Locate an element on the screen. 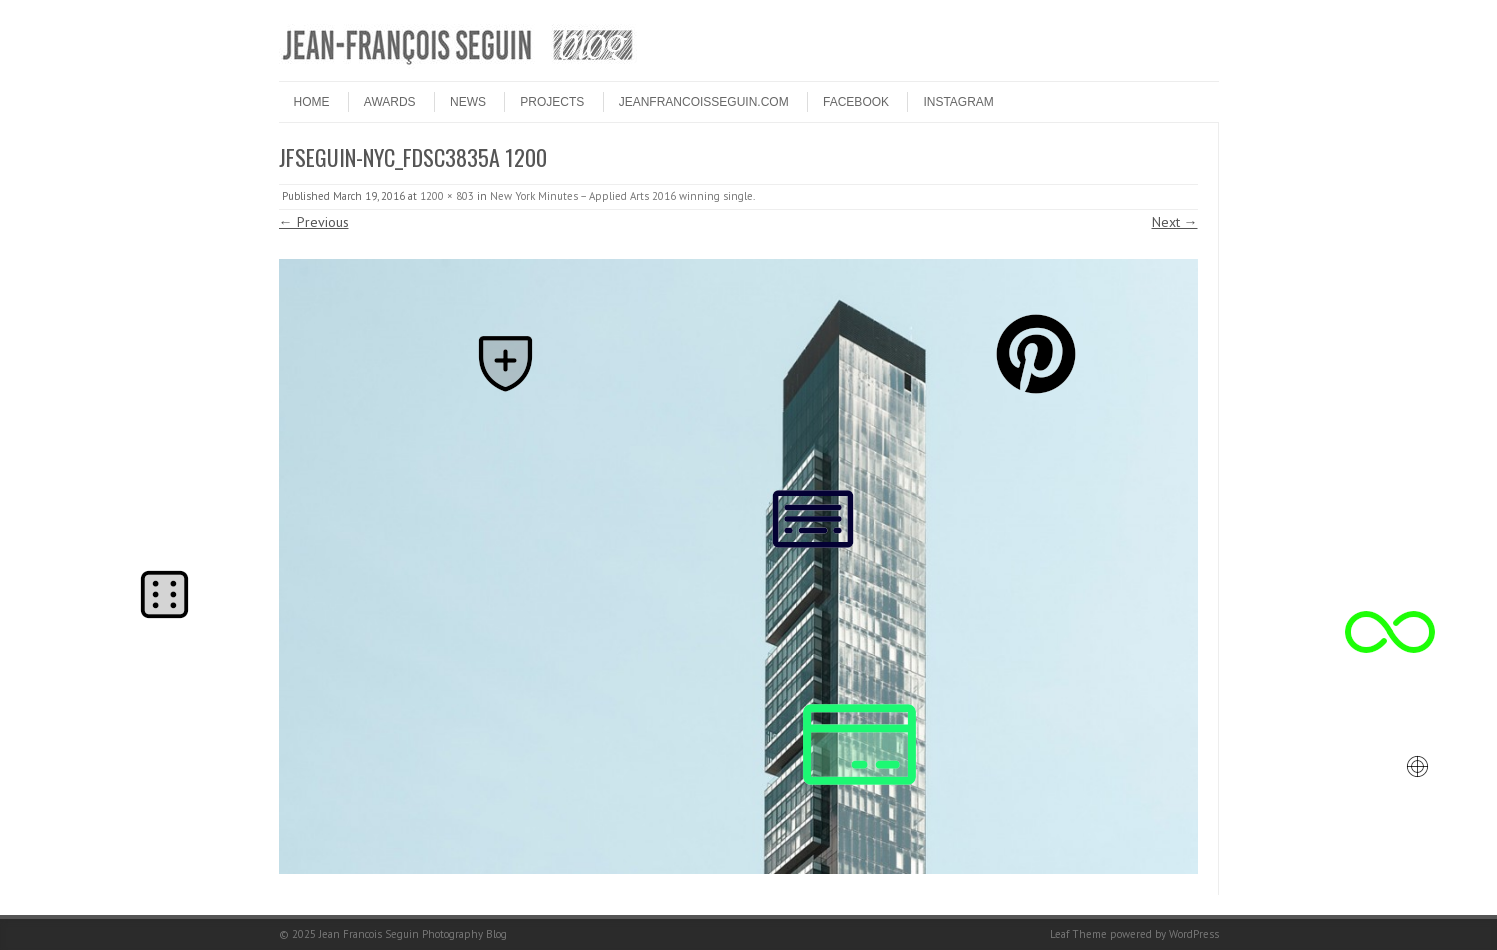 The image size is (1497, 950). view polar chart or radar graph data is located at coordinates (1417, 766).